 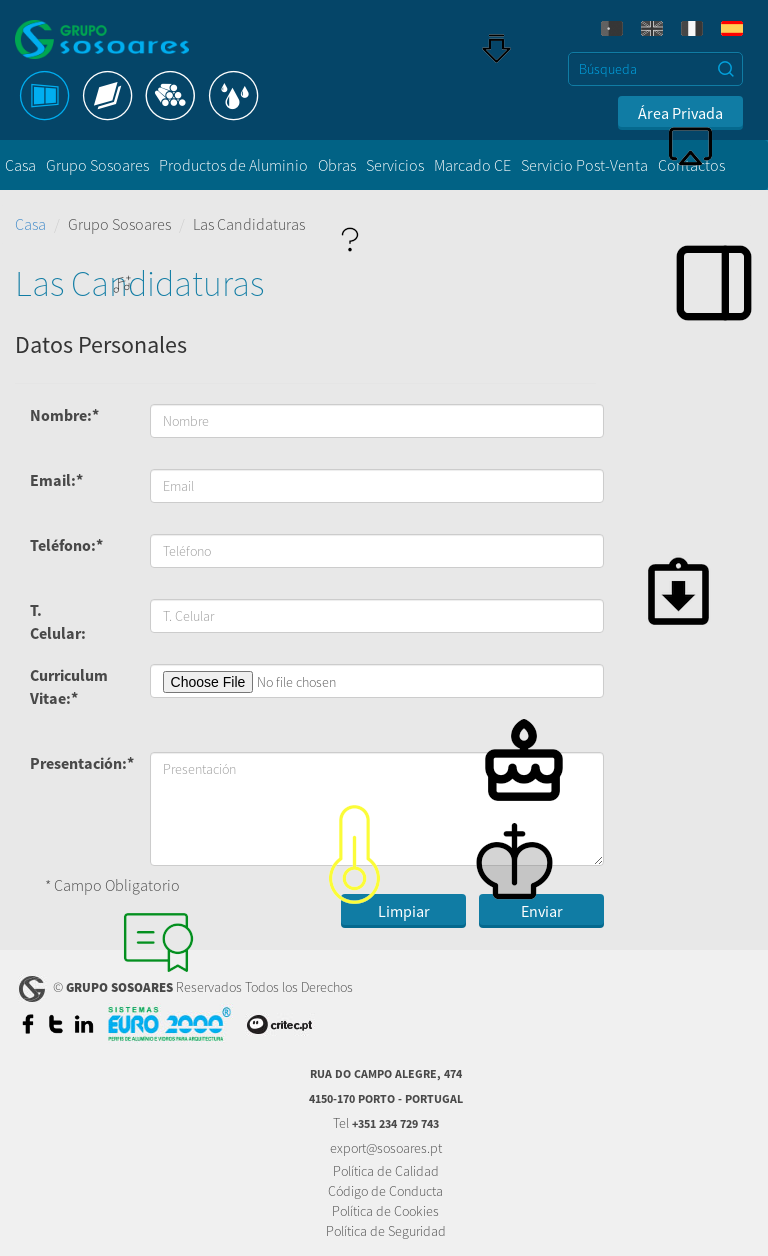 What do you see at coordinates (122, 284) in the screenshot?
I see `add a new song to your library` at bounding box center [122, 284].